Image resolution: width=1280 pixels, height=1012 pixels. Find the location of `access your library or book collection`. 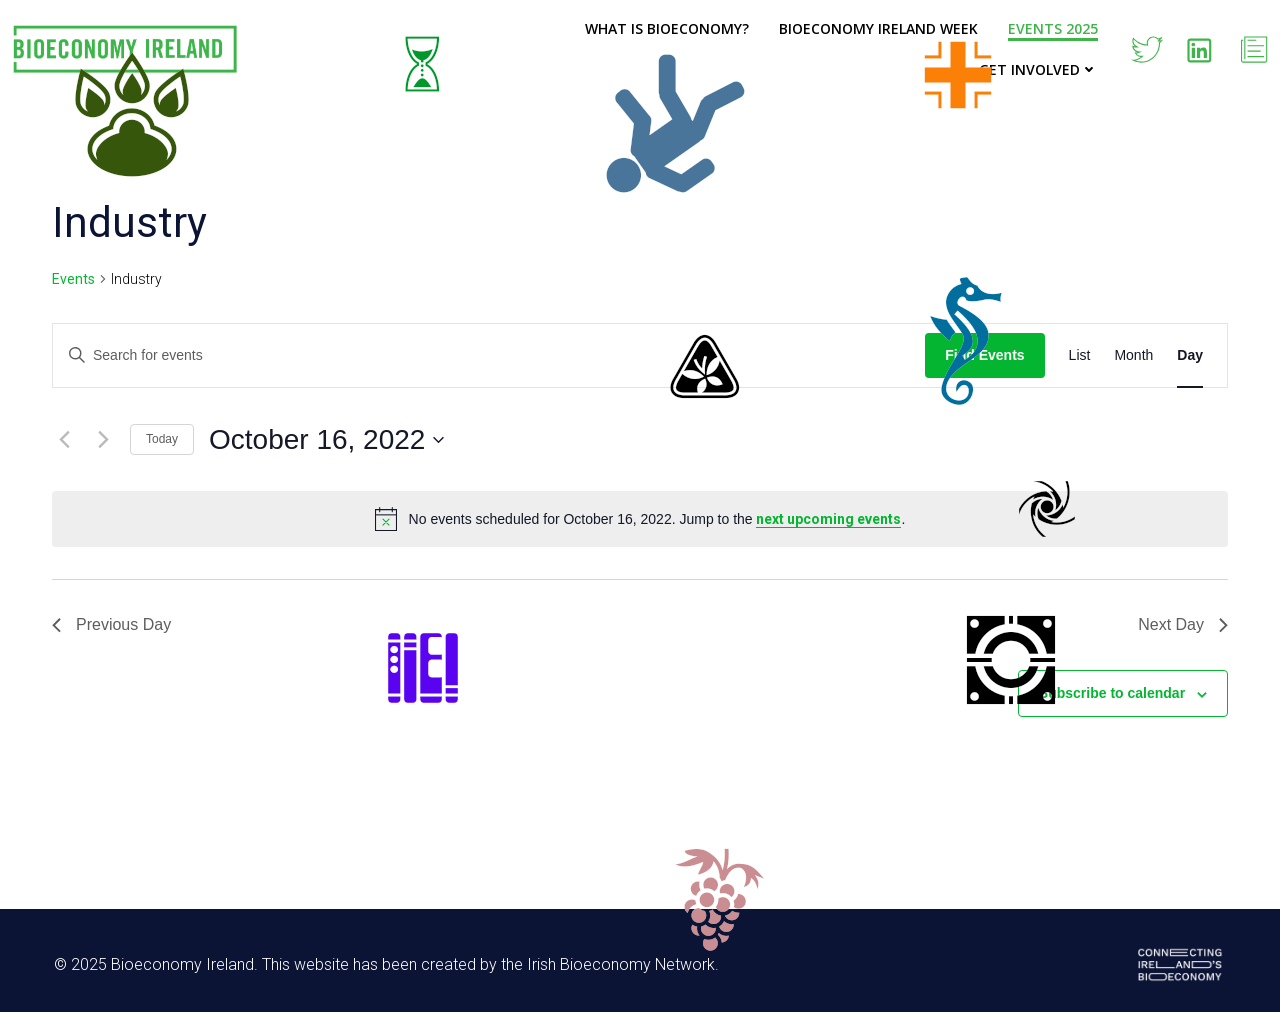

access your library or book collection is located at coordinates (423, 668).